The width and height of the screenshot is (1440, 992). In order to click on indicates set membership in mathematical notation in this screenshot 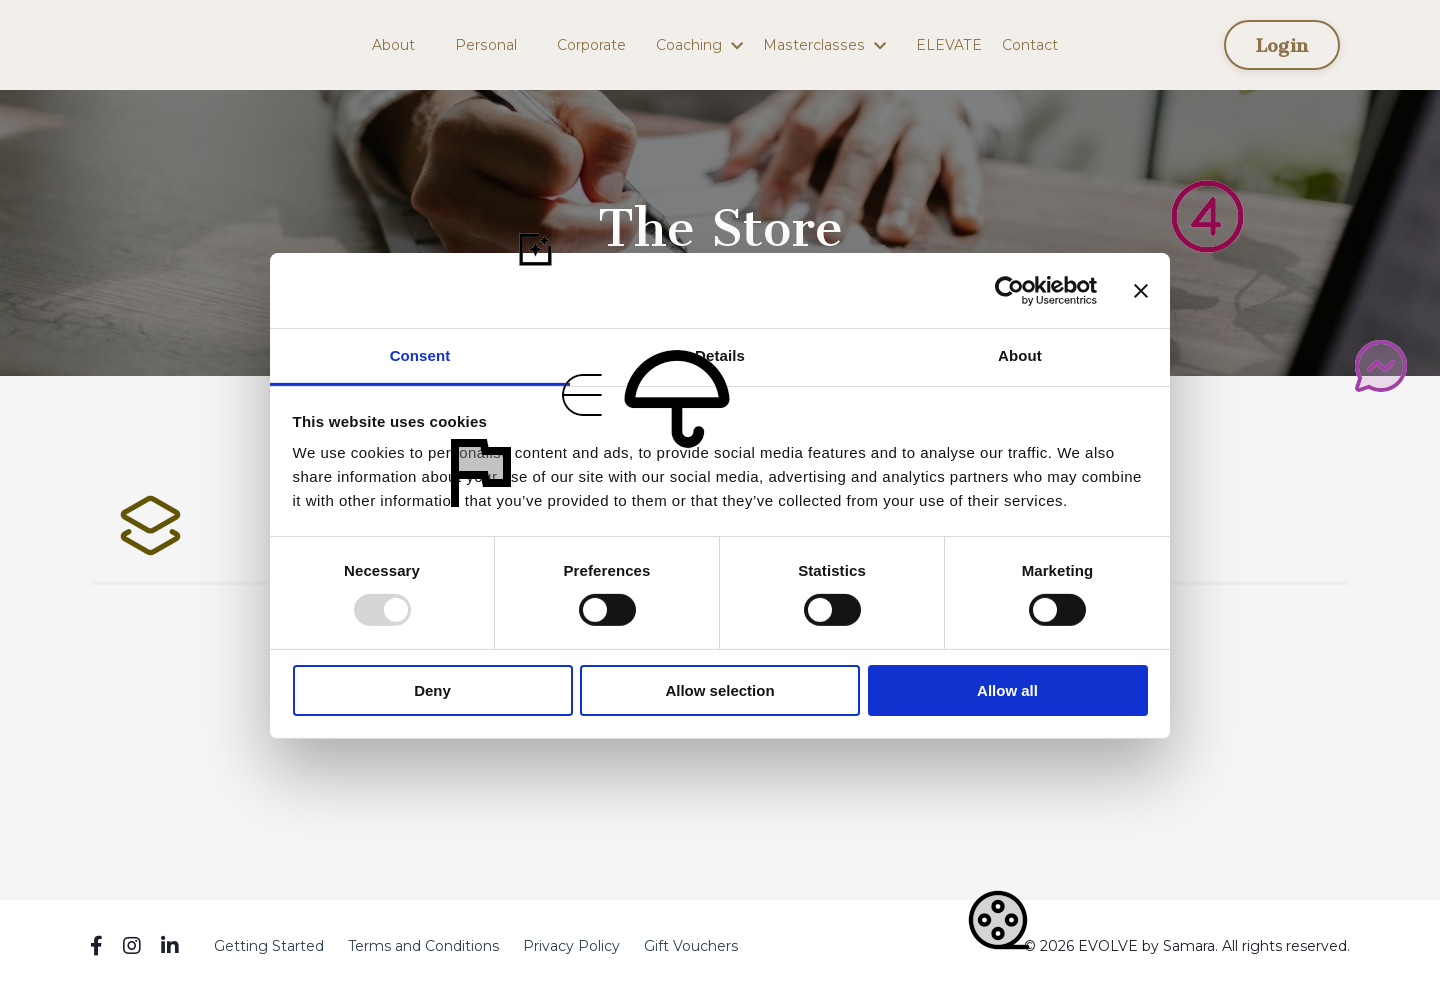, I will do `click(583, 395)`.